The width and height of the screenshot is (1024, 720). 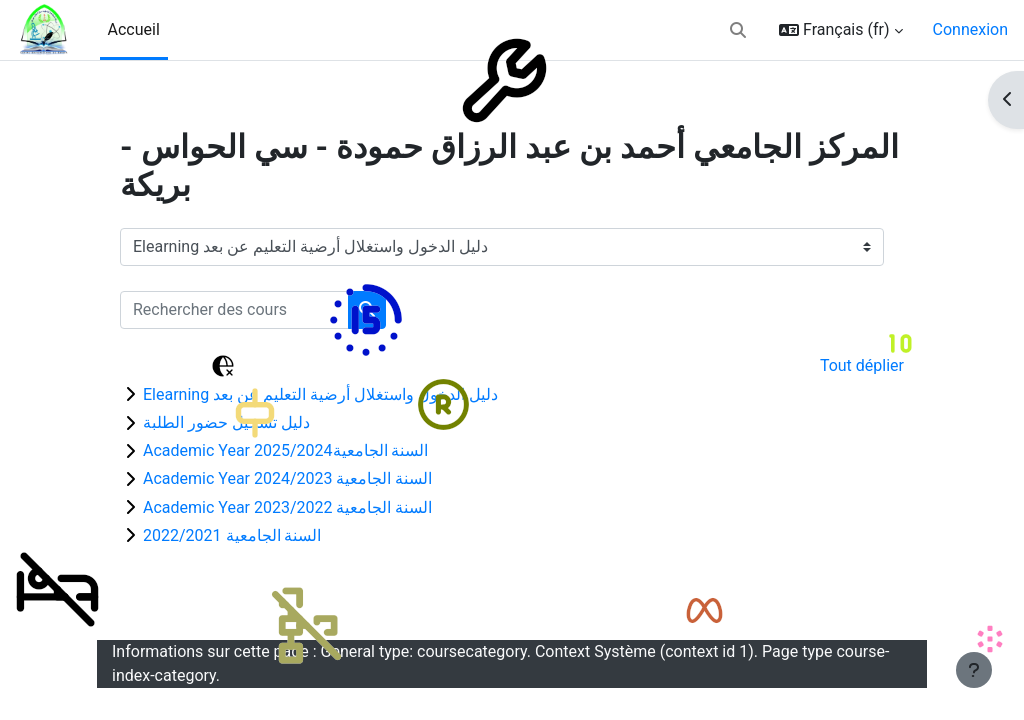 What do you see at coordinates (443, 404) in the screenshot?
I see `indicates a registered trademark` at bounding box center [443, 404].